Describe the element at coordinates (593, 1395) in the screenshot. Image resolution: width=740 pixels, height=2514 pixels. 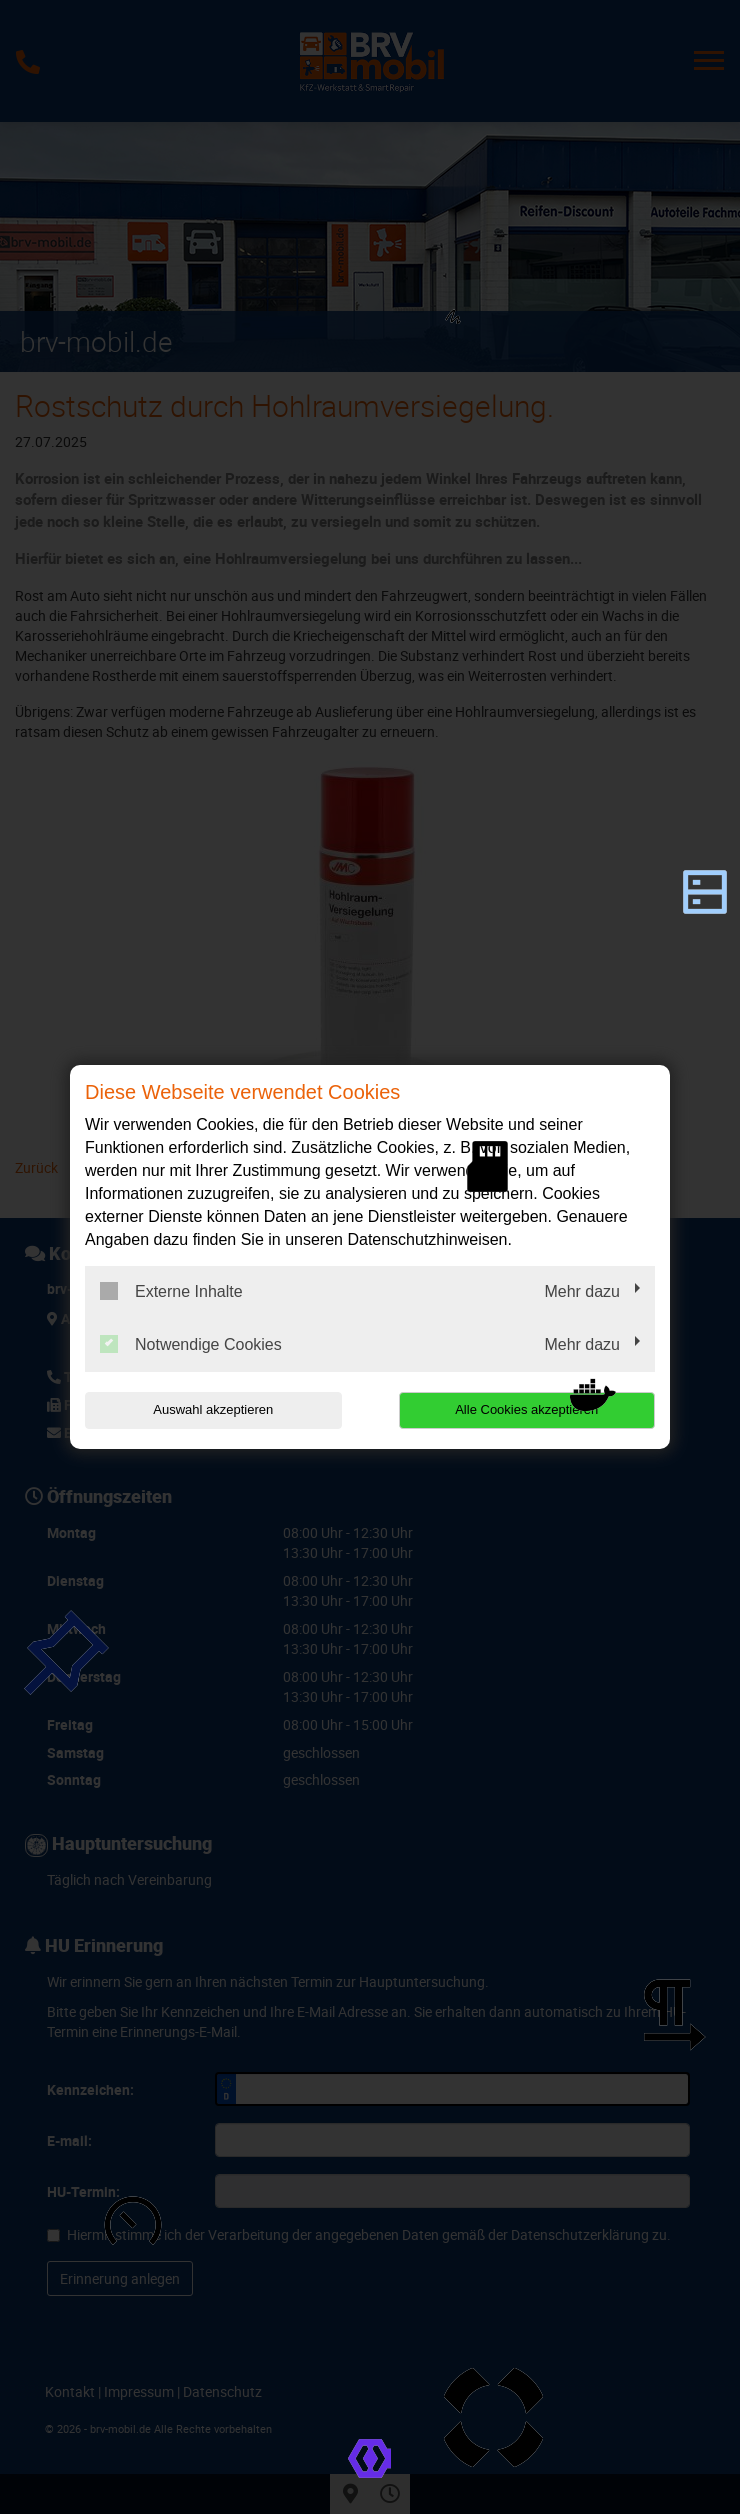
I see `docker container platform logo` at that location.